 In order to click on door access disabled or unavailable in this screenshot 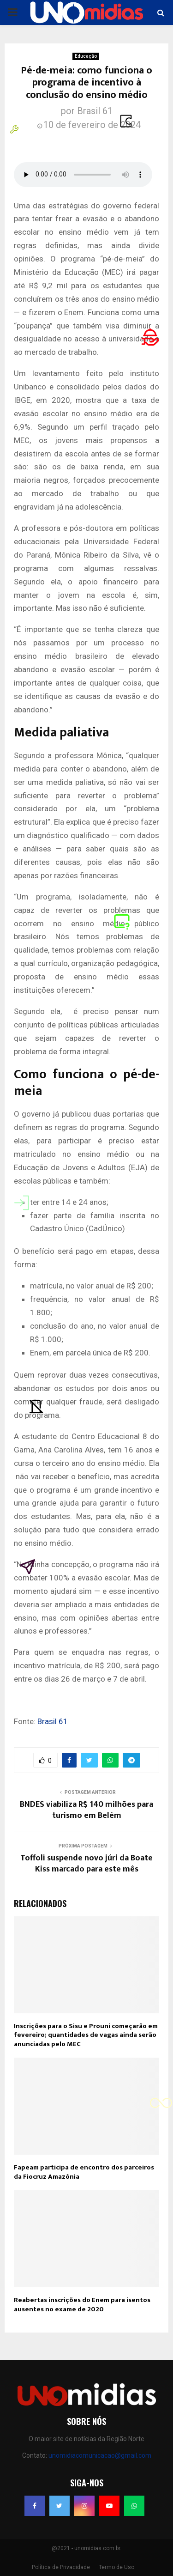, I will do `click(36, 1406)`.